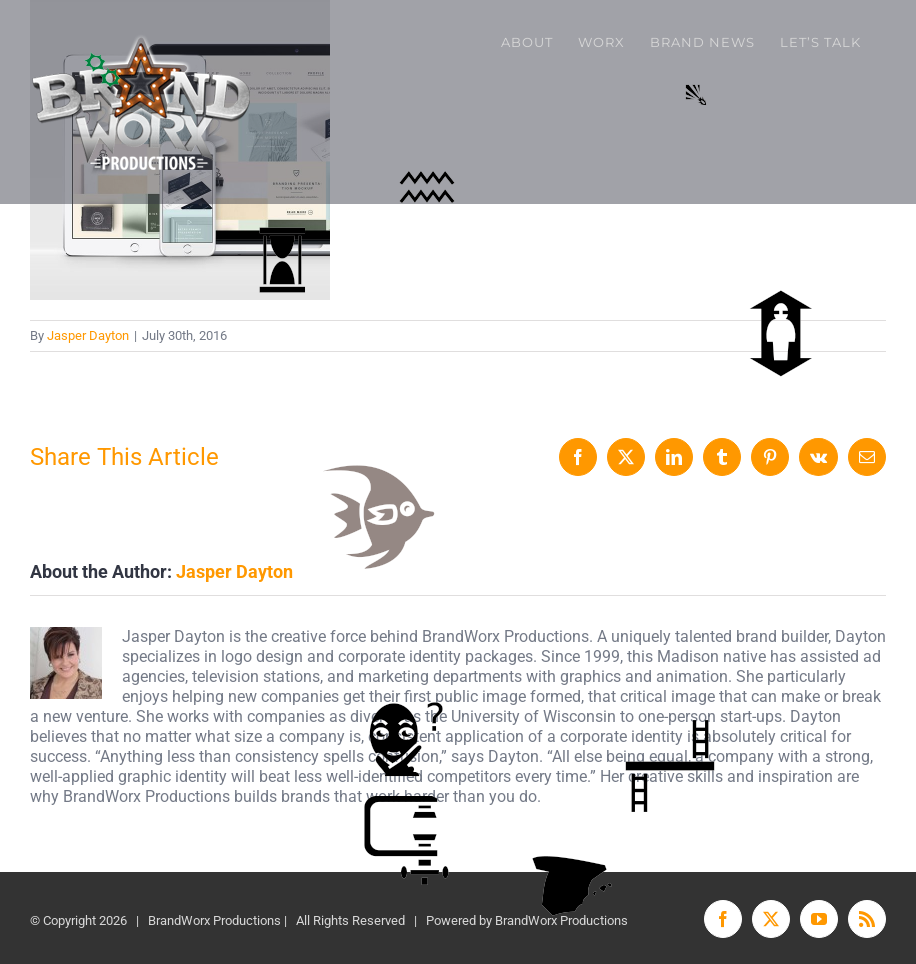 Image resolution: width=916 pixels, height=964 pixels. I want to click on elevator or lift access point, so click(780, 332).